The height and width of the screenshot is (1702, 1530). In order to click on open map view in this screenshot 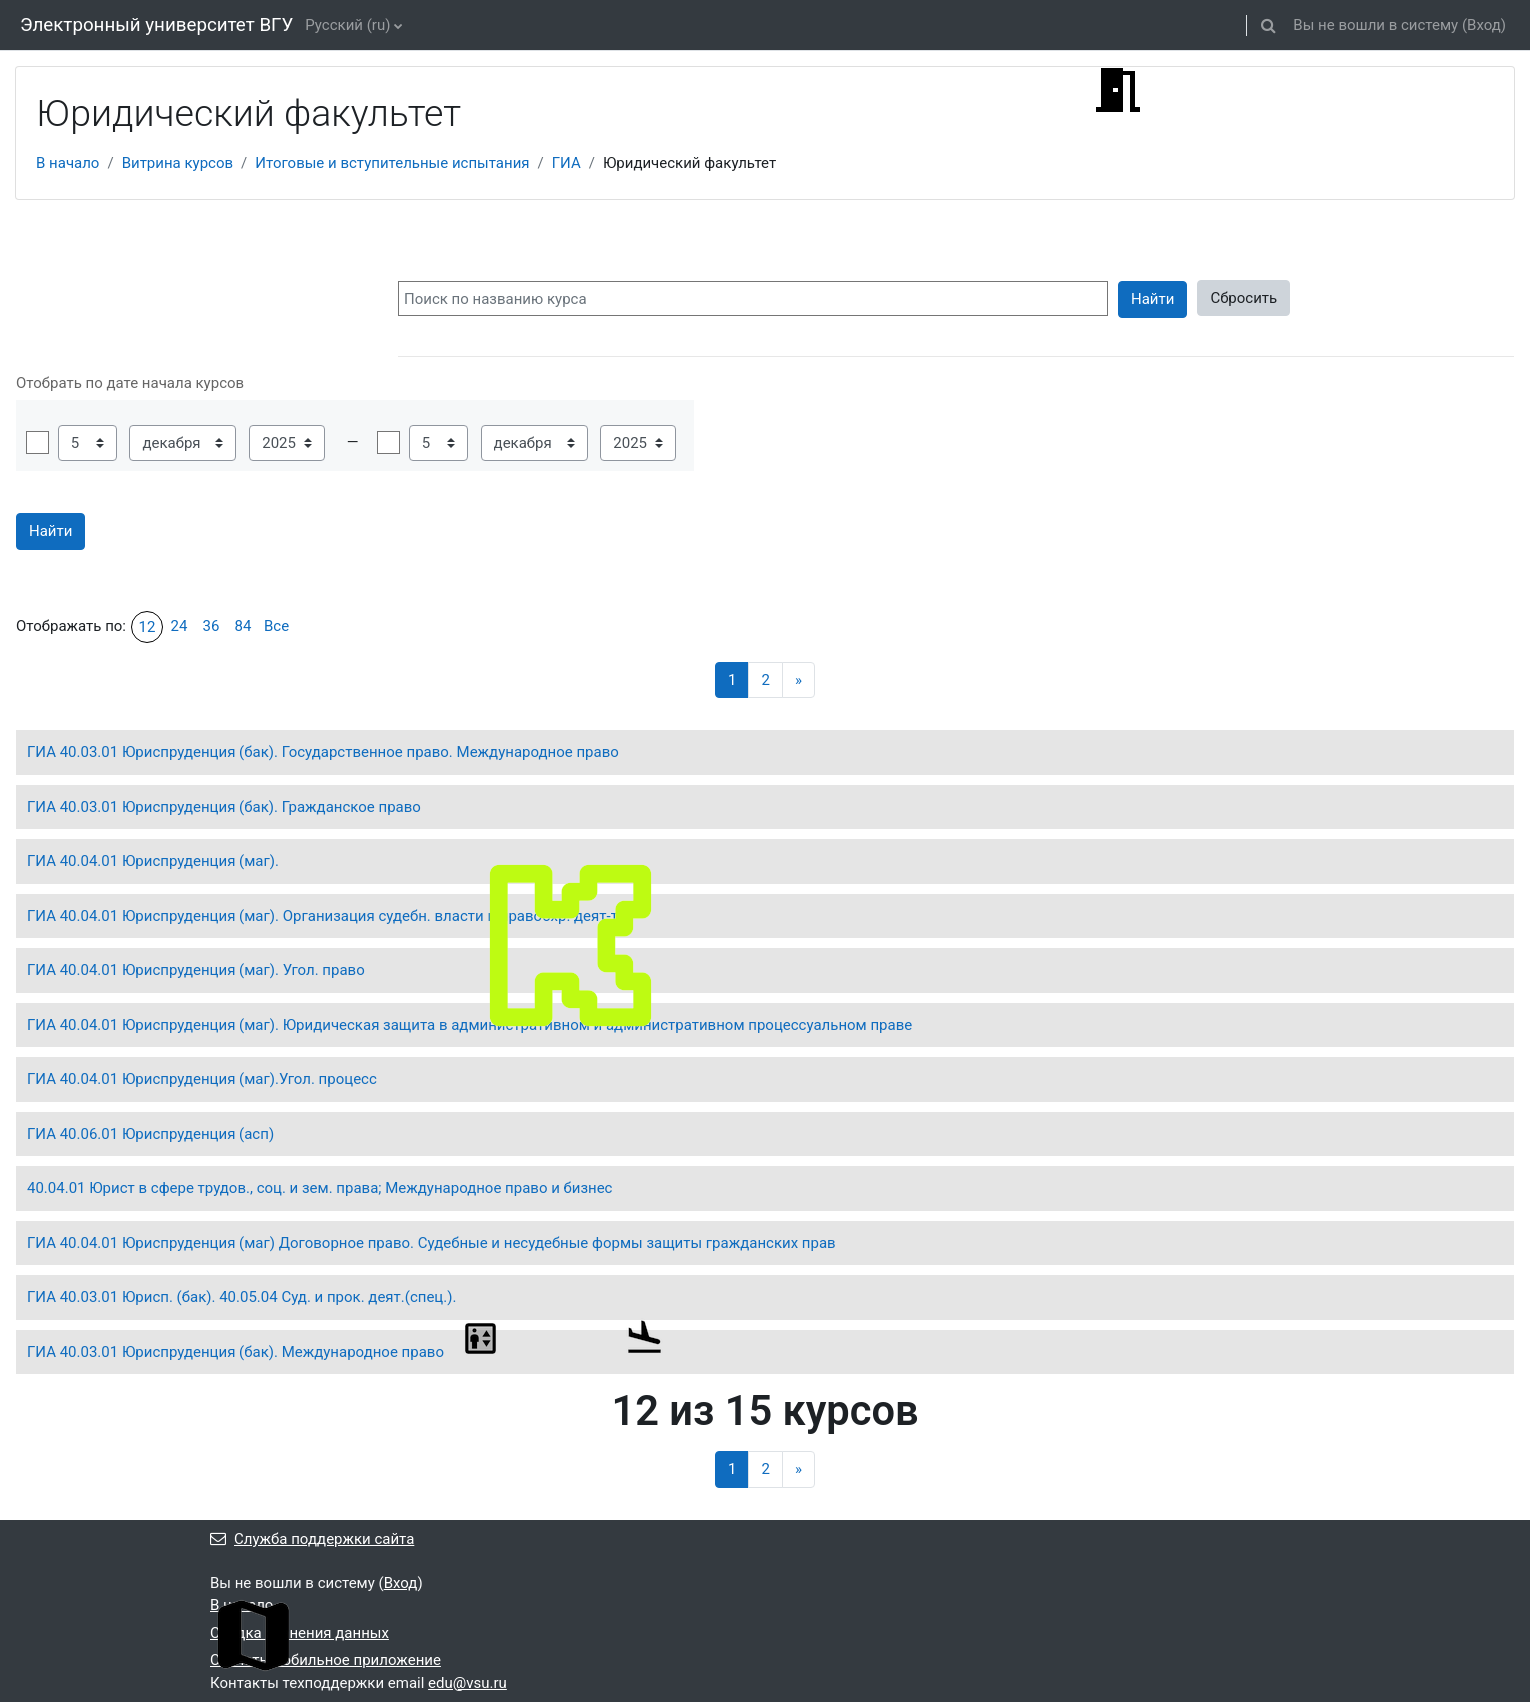, I will do `click(253, 1635)`.